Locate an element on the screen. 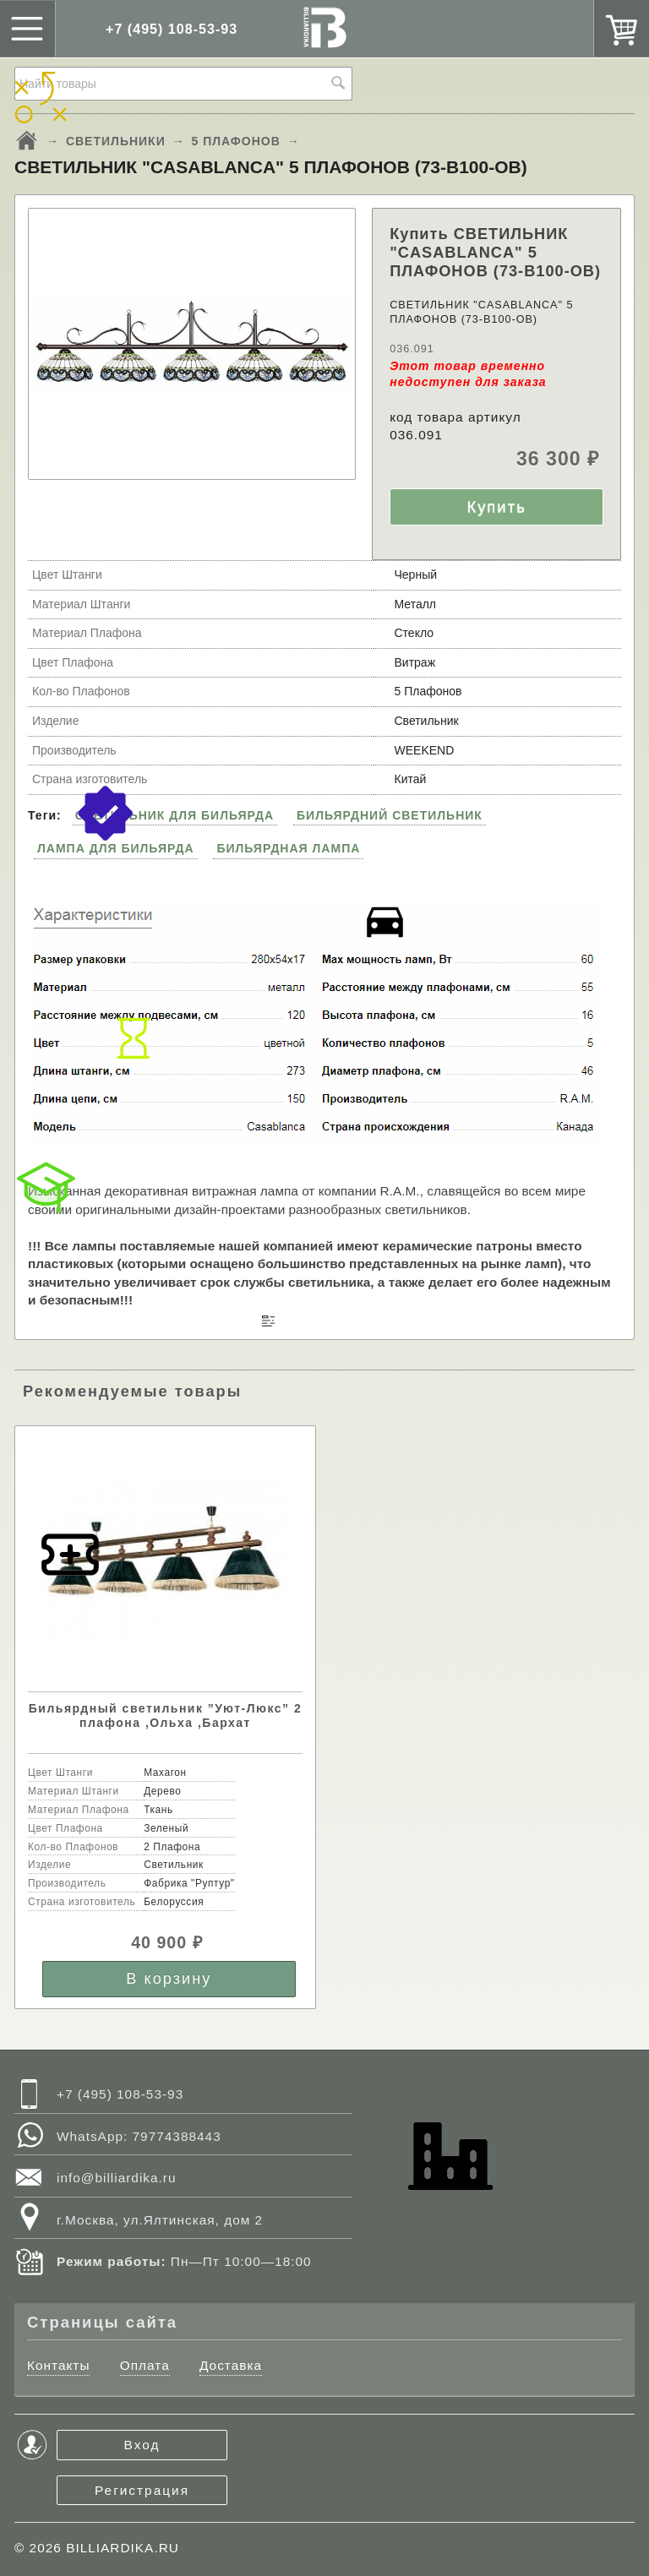 This screenshot has height=2576, width=649. indicates a keyword or reserved word in code is located at coordinates (268, 1321).